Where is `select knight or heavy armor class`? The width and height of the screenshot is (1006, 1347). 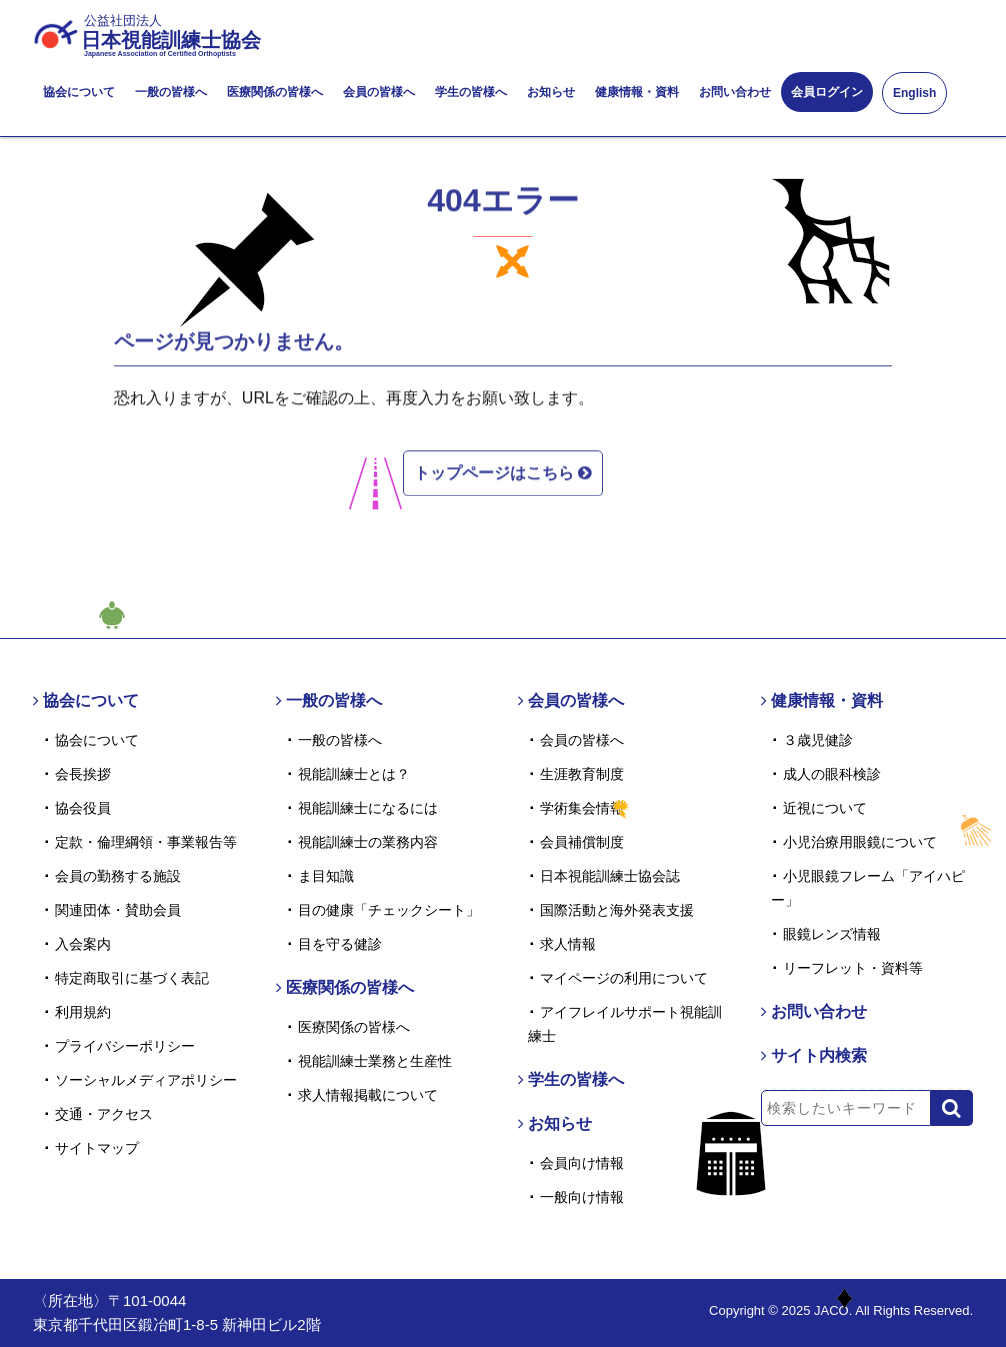
select knight or heavy armor class is located at coordinates (731, 1155).